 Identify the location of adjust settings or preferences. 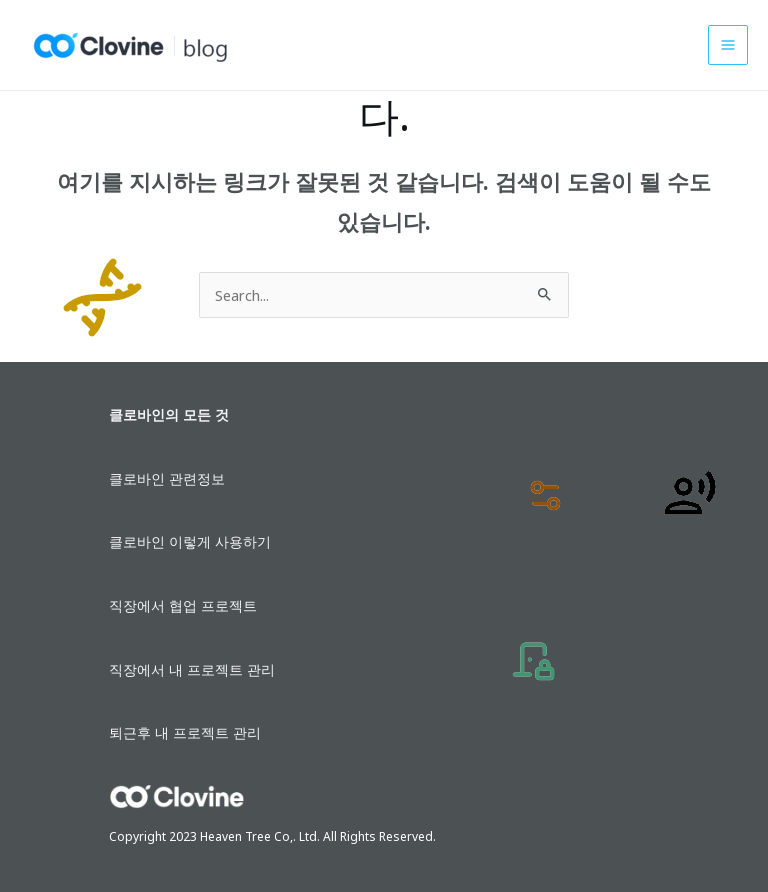
(545, 495).